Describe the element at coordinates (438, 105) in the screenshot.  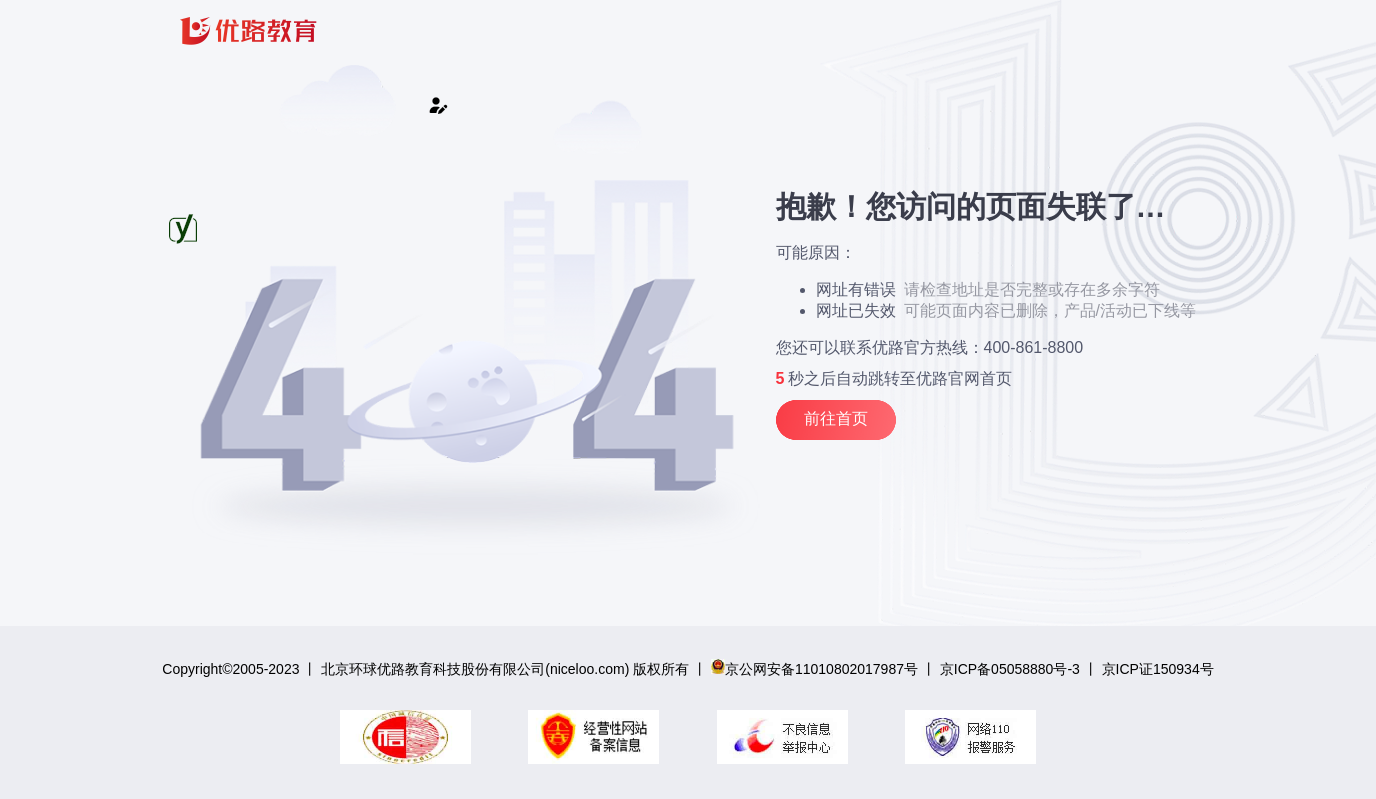
I see `edit user profile` at that location.